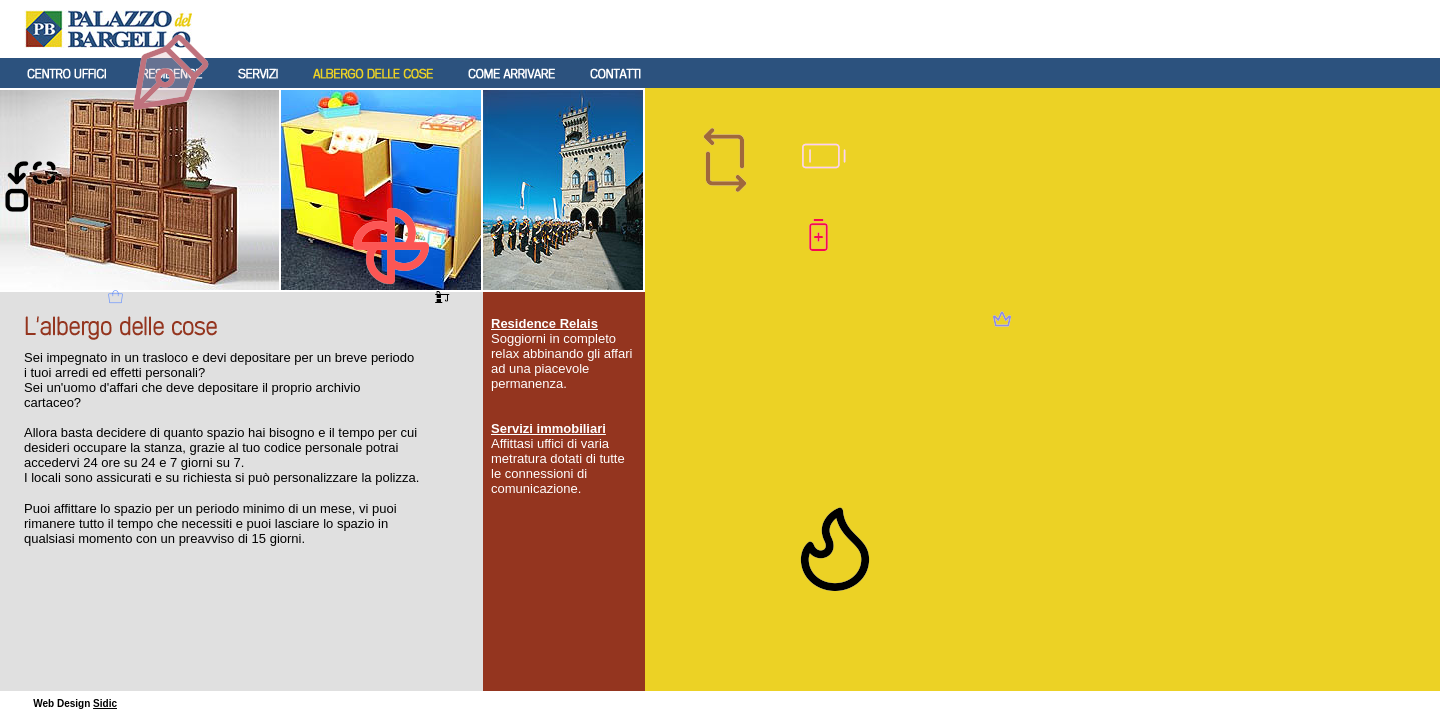 This screenshot has width=1440, height=720. I want to click on indicates low battery status, so click(823, 156).